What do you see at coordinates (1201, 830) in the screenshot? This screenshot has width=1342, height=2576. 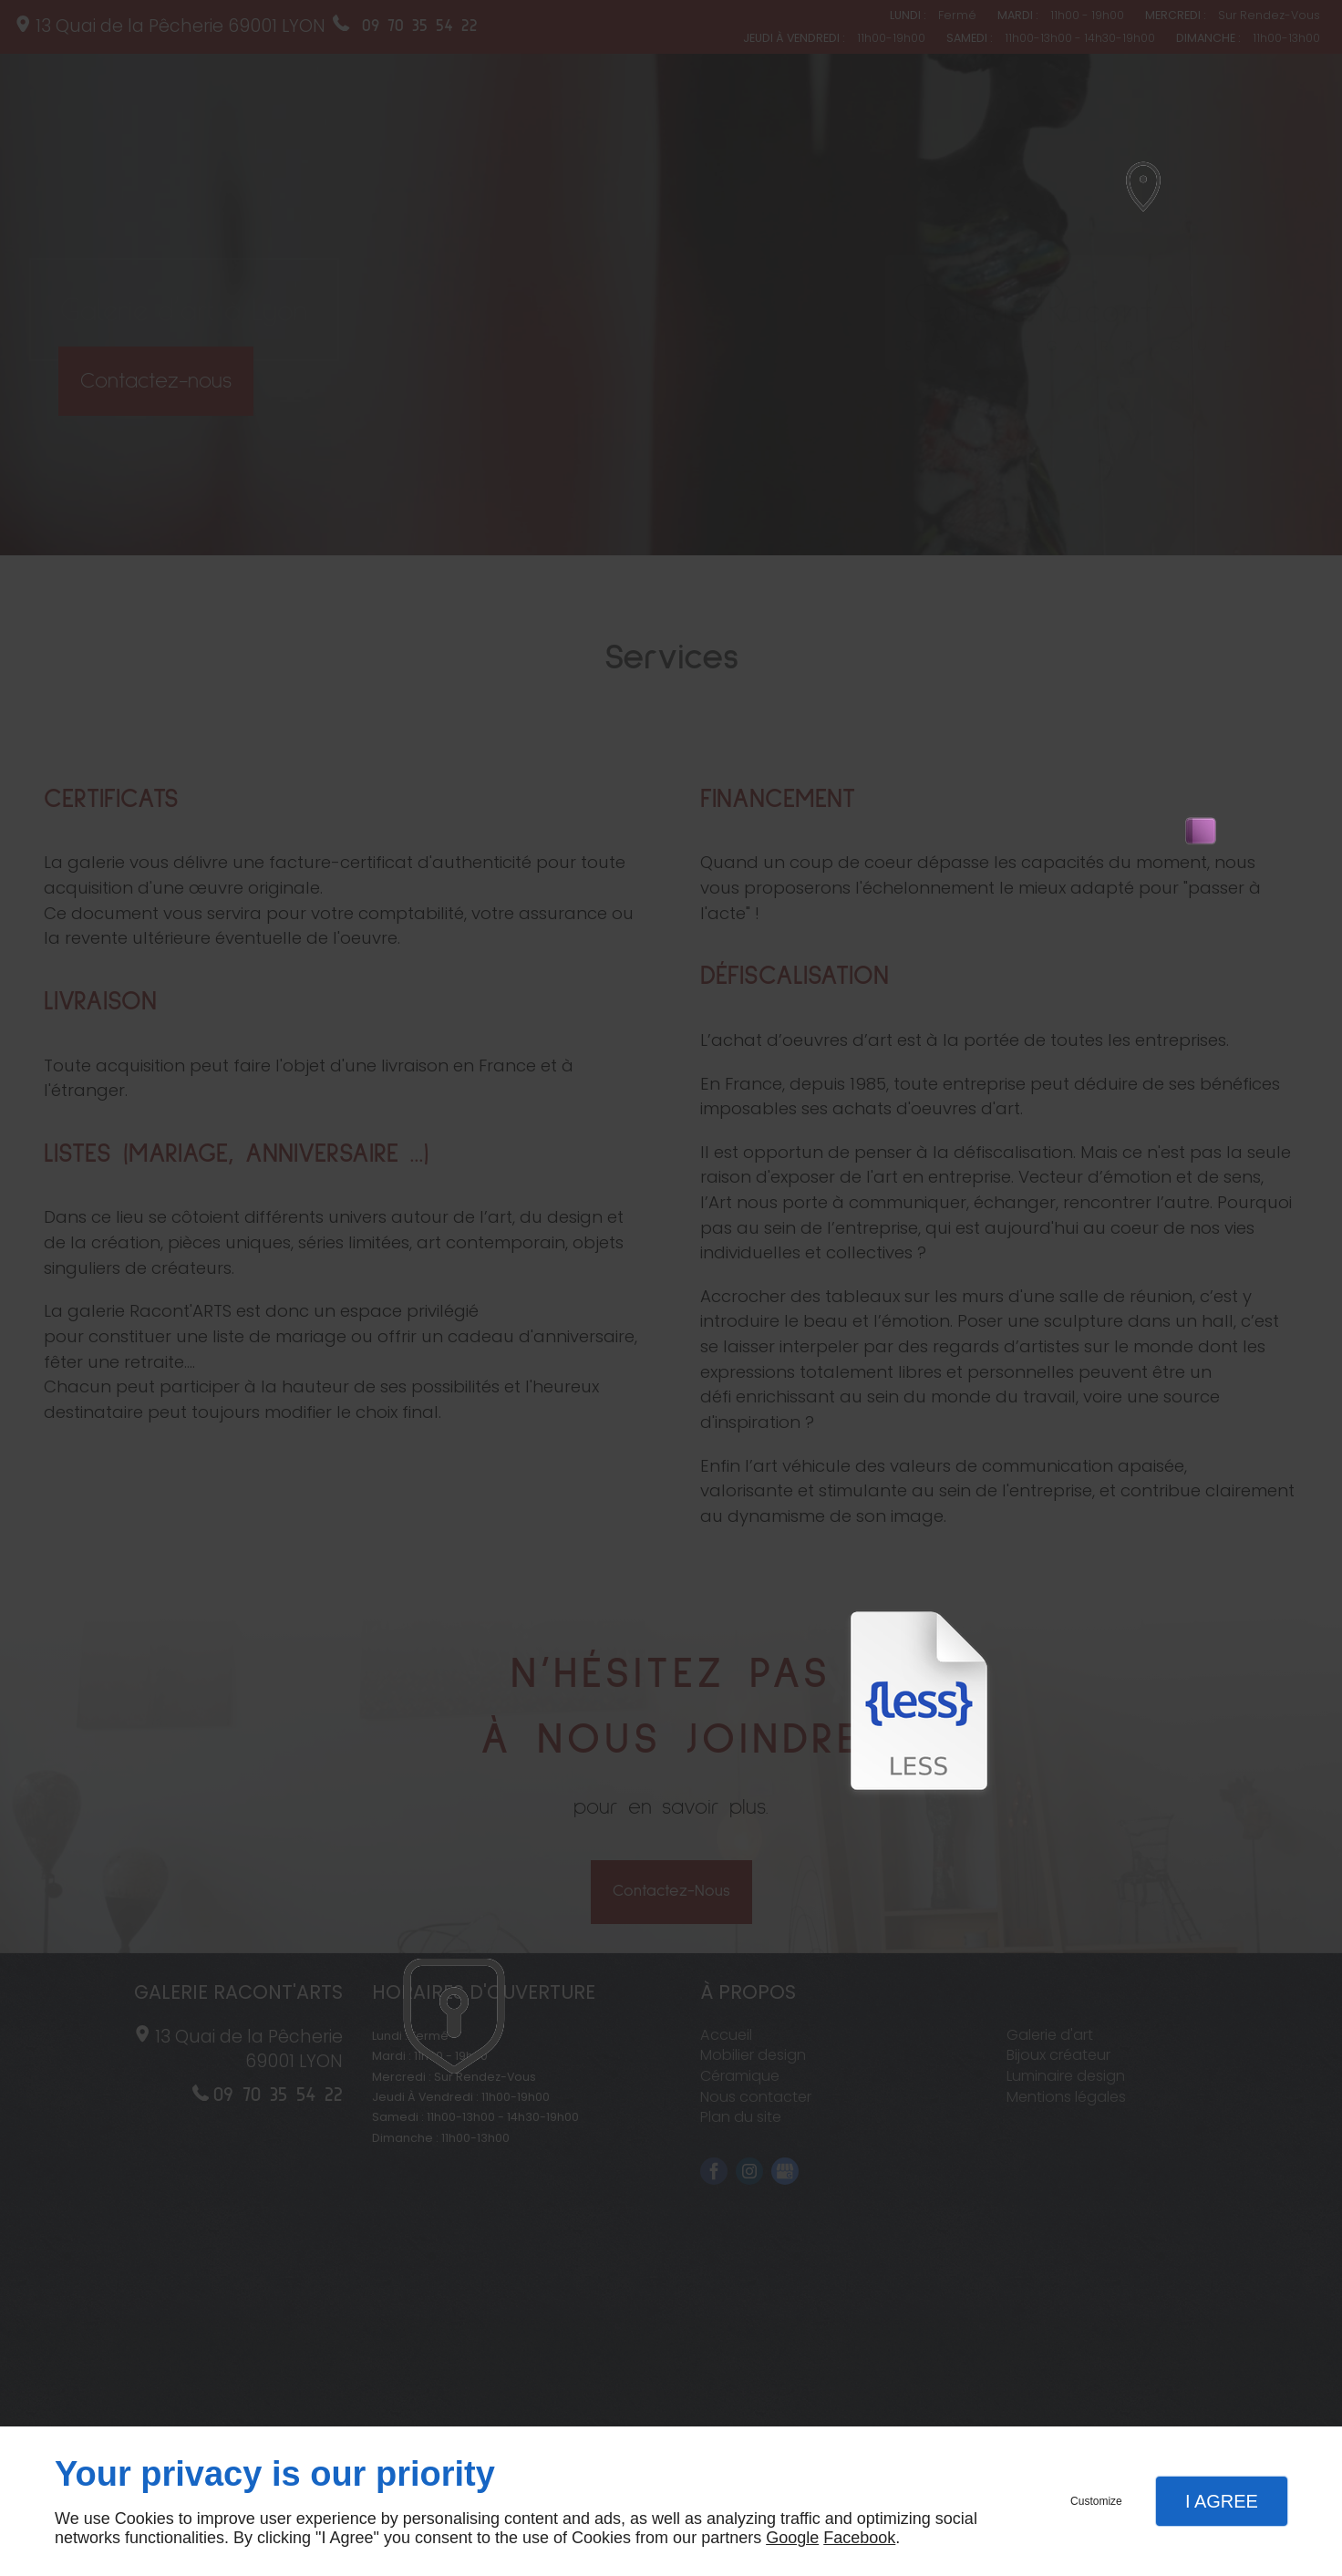 I see `access the desktop folder` at bounding box center [1201, 830].